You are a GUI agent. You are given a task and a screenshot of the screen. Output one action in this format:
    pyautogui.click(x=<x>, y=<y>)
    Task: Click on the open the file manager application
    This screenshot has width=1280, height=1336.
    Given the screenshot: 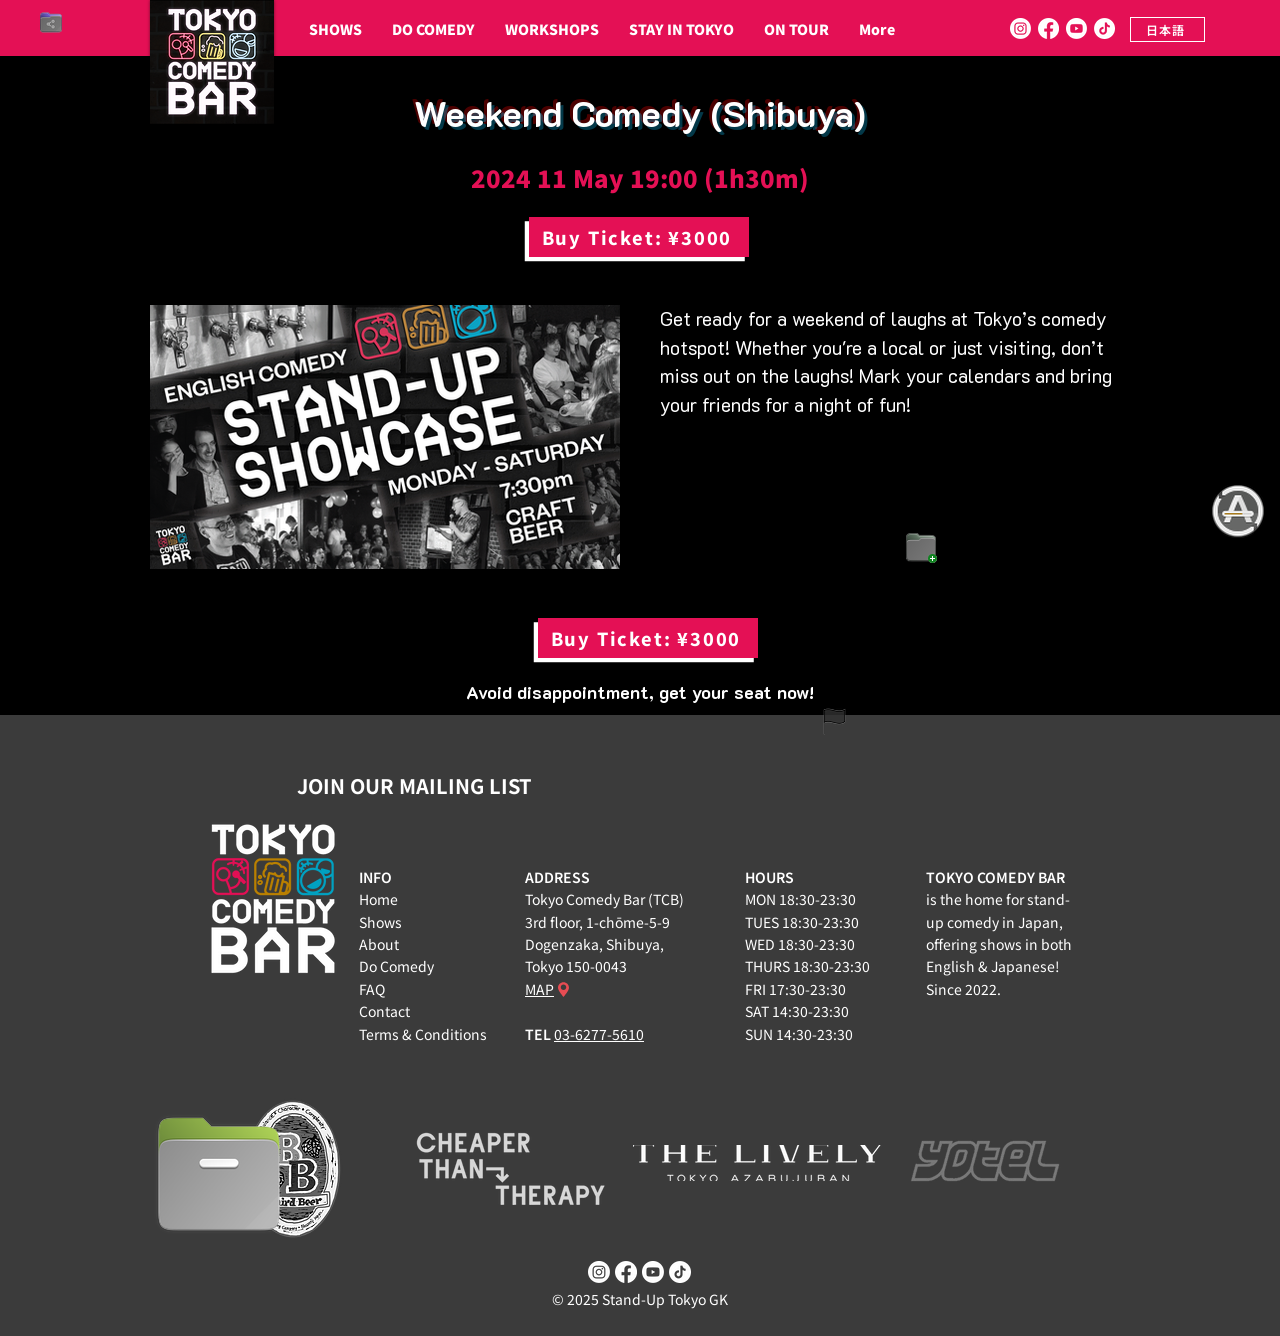 What is the action you would take?
    pyautogui.click(x=219, y=1174)
    